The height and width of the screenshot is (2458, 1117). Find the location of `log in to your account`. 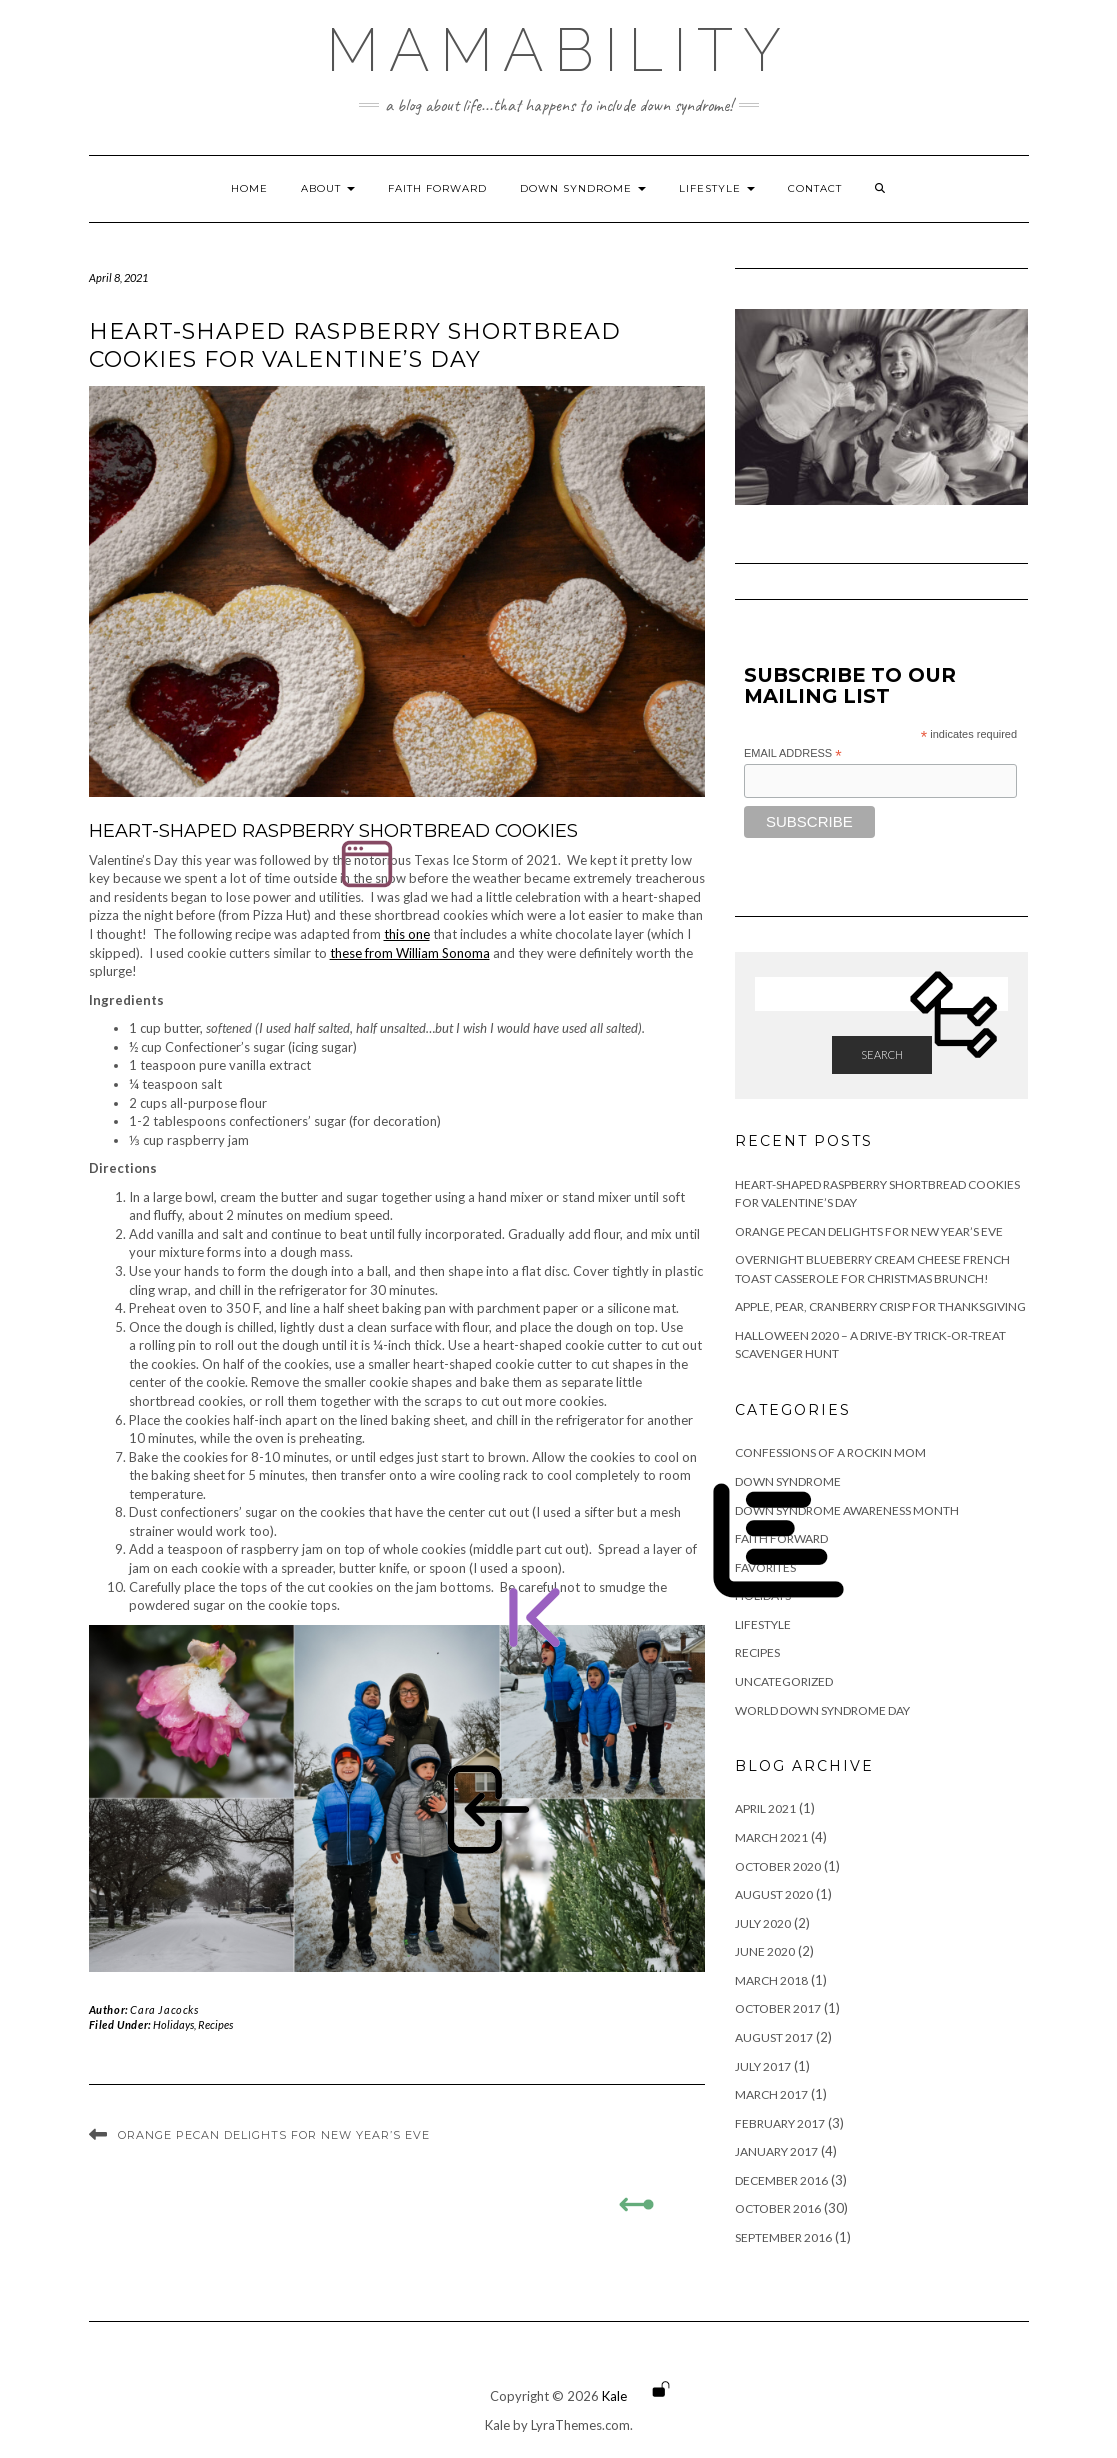

log in to your account is located at coordinates (481, 1809).